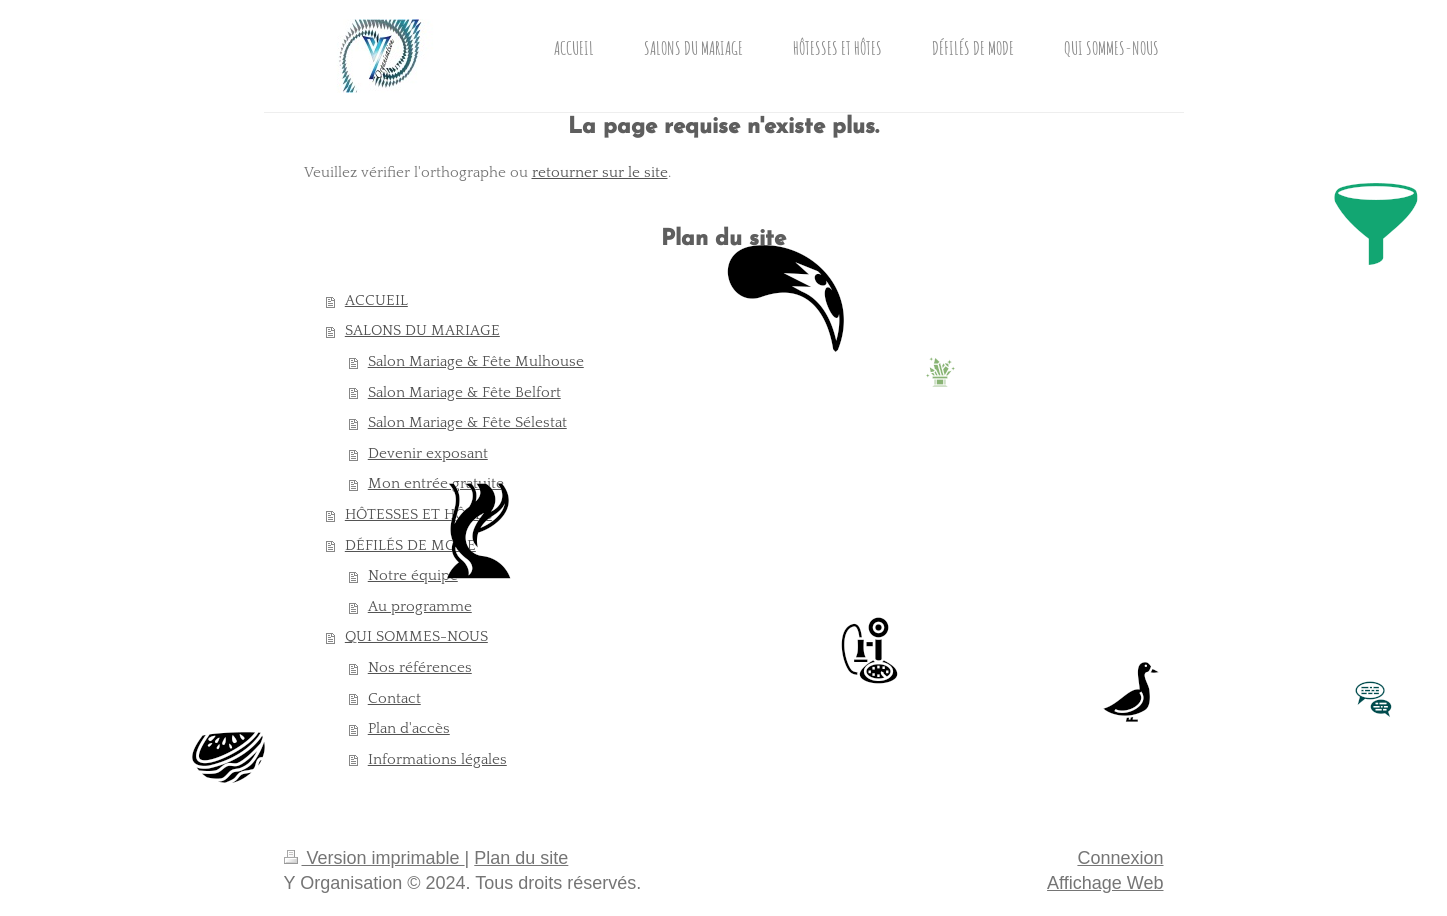  I want to click on select watermelon flavor or ingredient, so click(228, 757).